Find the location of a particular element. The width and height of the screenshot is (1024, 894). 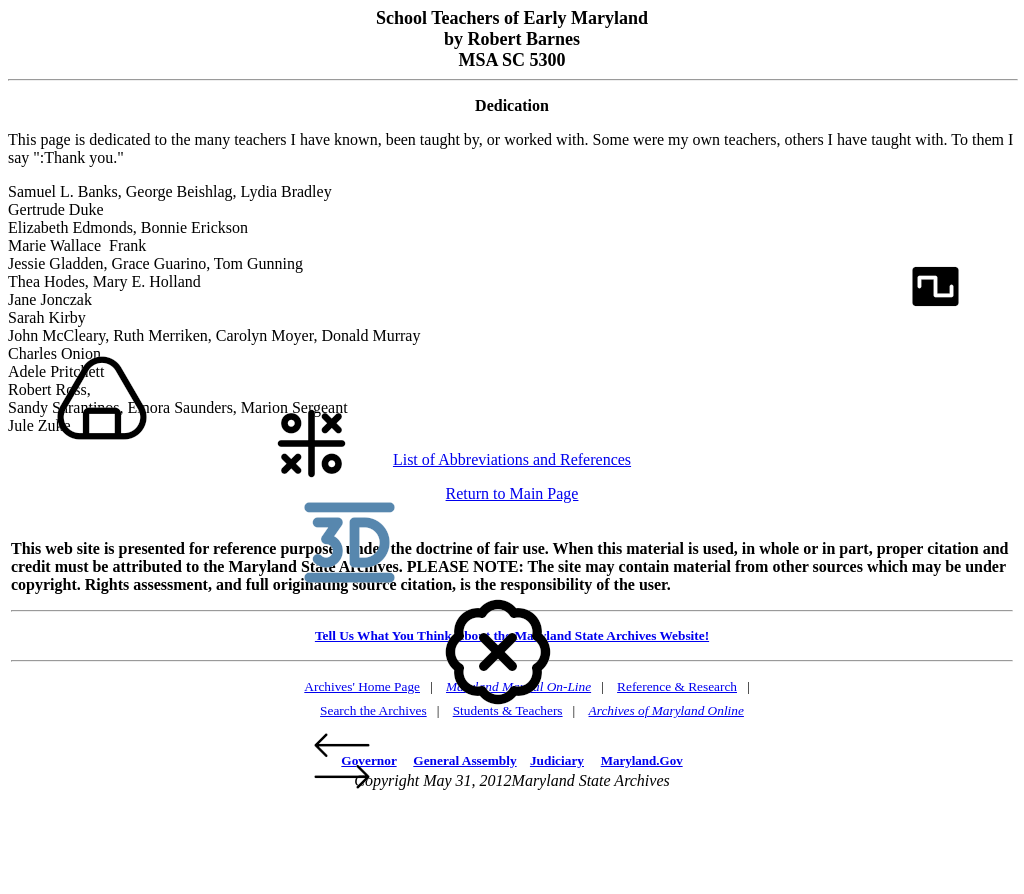

toggle square wave audio signal is located at coordinates (935, 286).